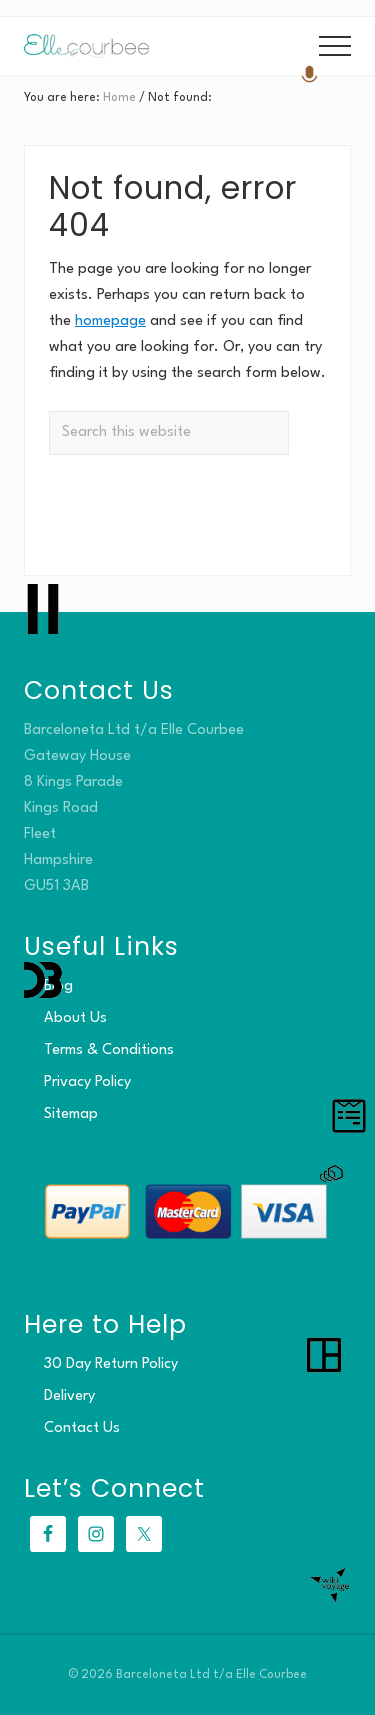 This screenshot has height=1715, width=375. What do you see at coordinates (43, 609) in the screenshot?
I see `open the ElevenLabs app` at bounding box center [43, 609].